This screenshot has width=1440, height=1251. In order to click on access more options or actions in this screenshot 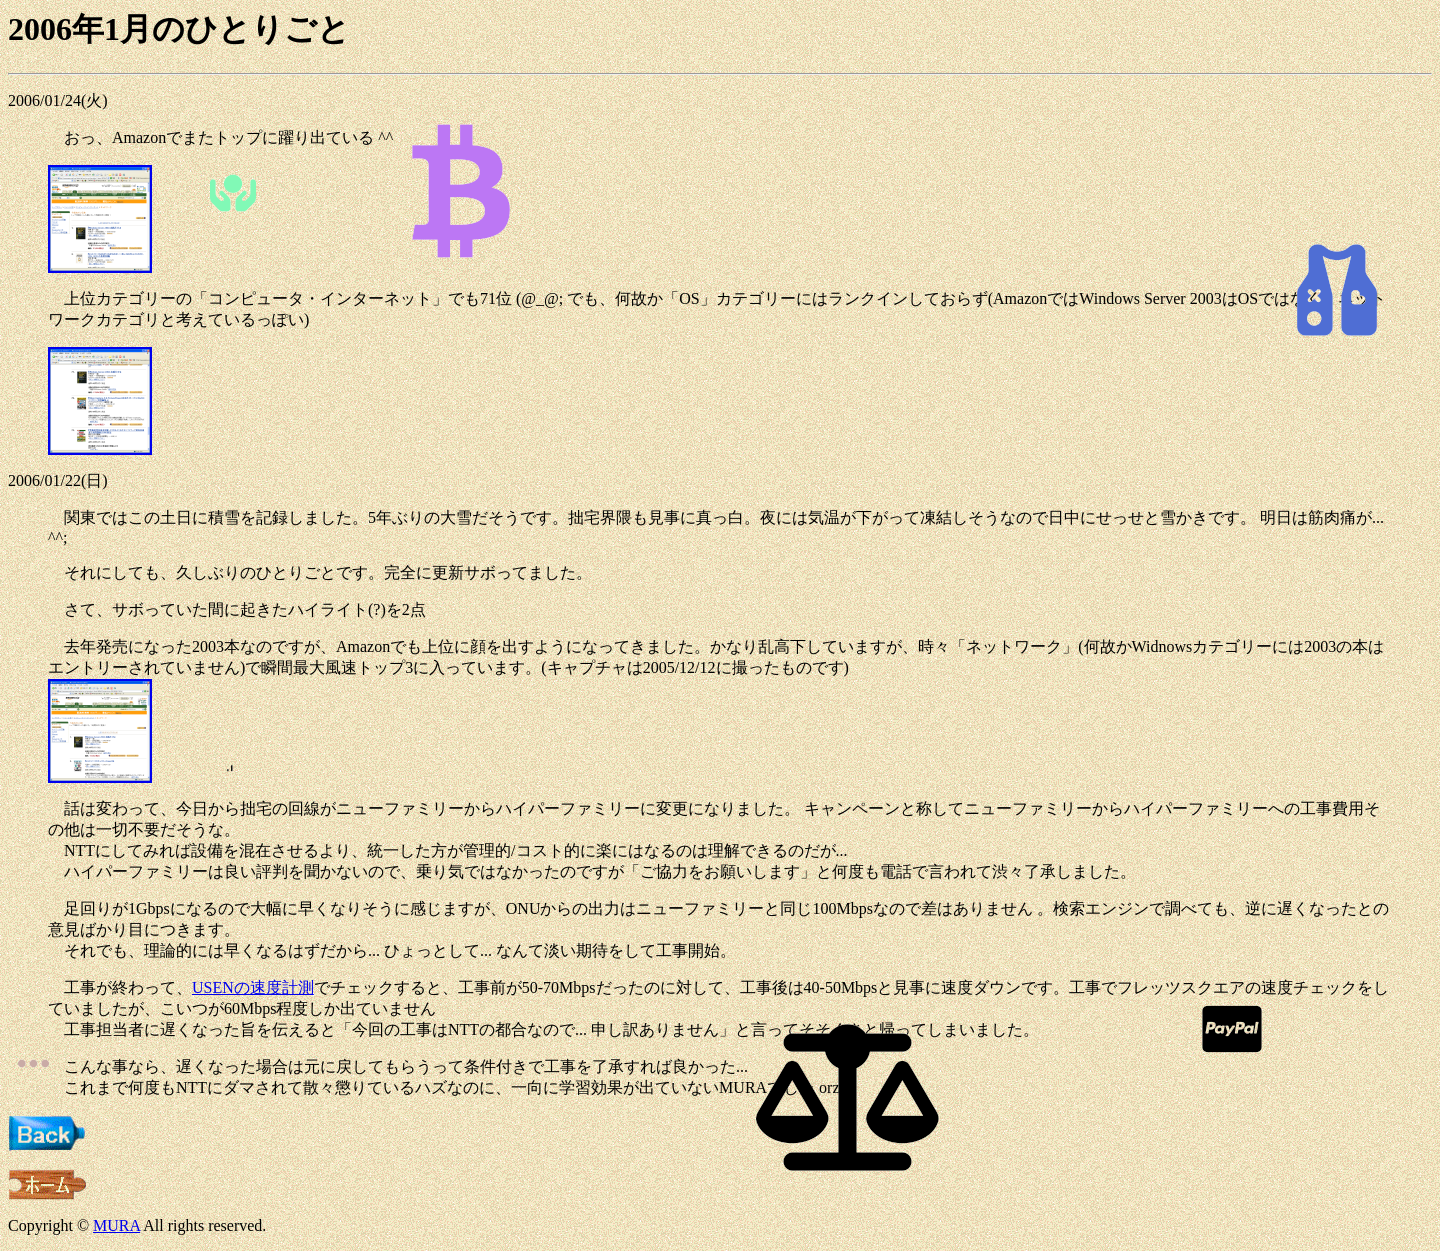, I will do `click(33, 1063)`.